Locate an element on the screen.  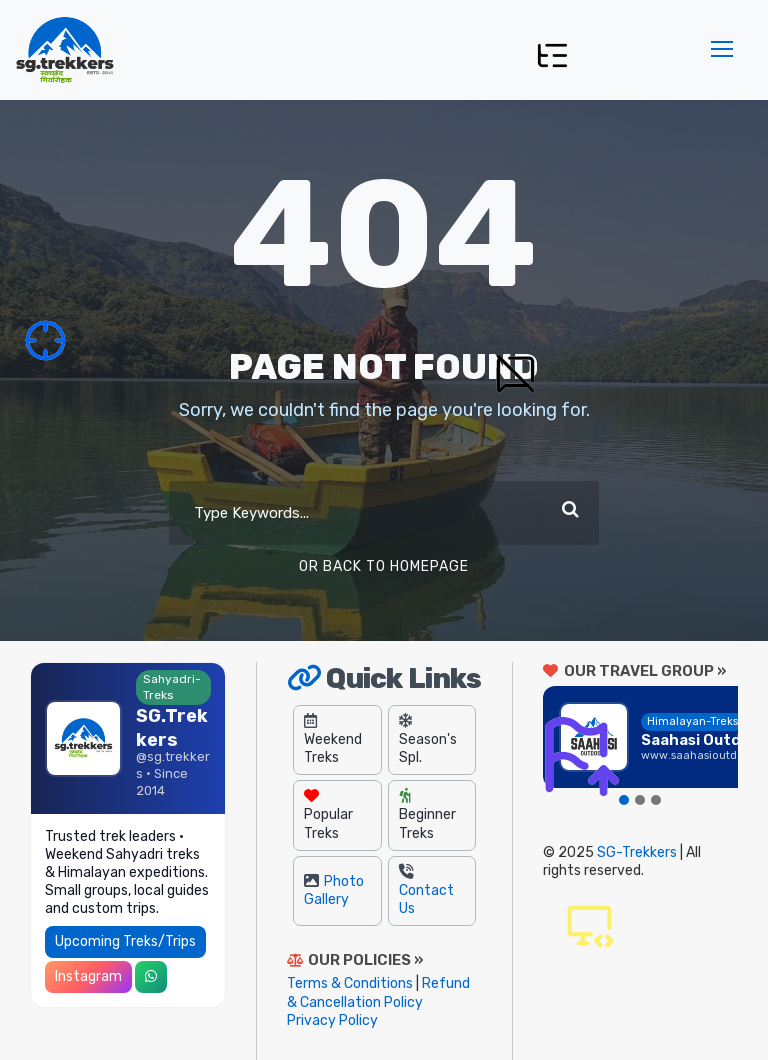
access desktop development environment is located at coordinates (589, 925).